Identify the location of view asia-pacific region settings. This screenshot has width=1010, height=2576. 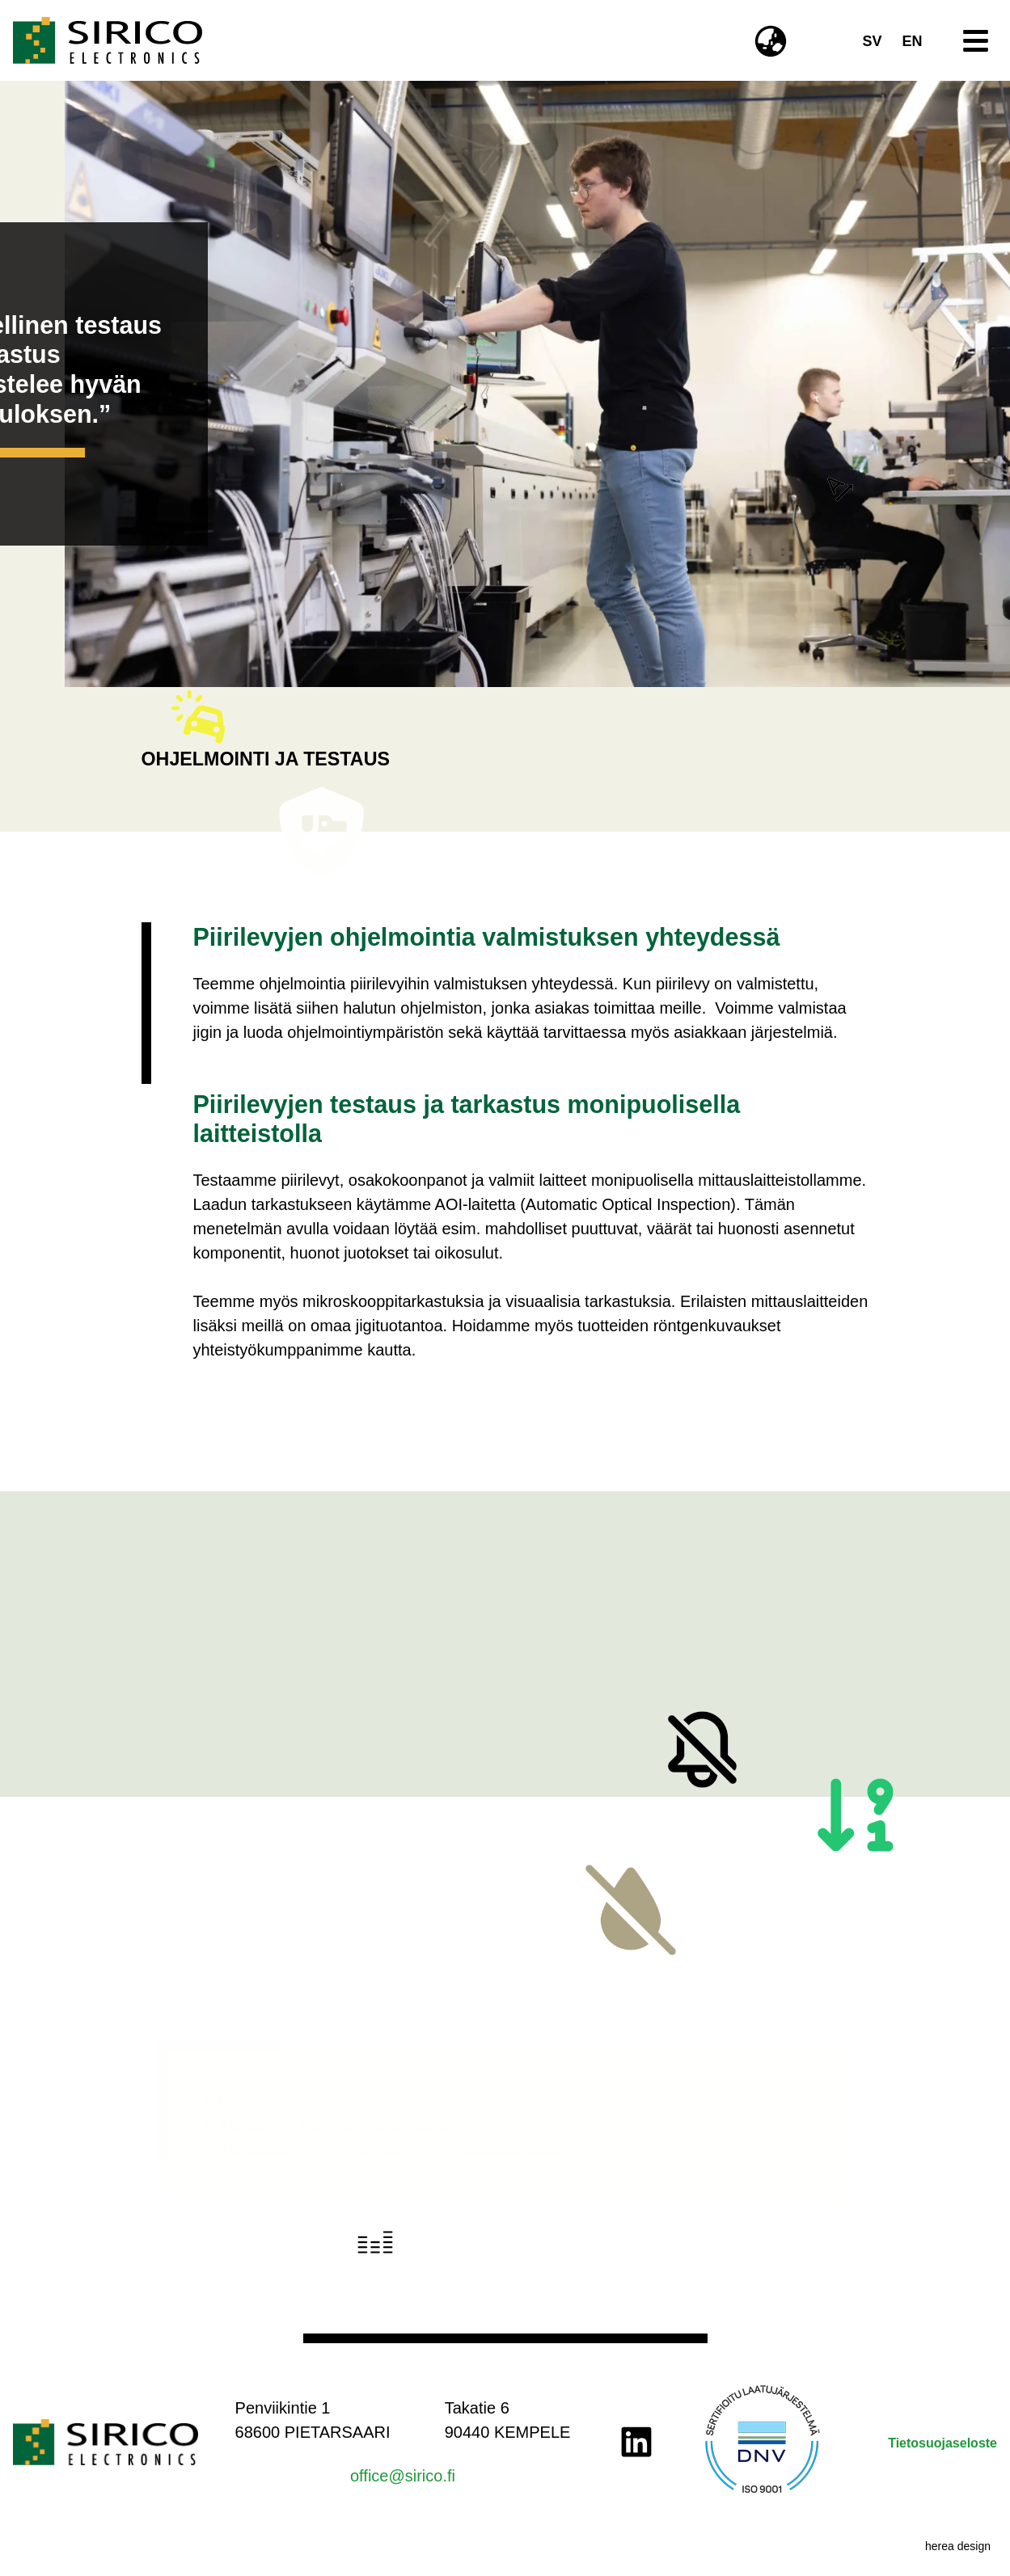
(771, 41).